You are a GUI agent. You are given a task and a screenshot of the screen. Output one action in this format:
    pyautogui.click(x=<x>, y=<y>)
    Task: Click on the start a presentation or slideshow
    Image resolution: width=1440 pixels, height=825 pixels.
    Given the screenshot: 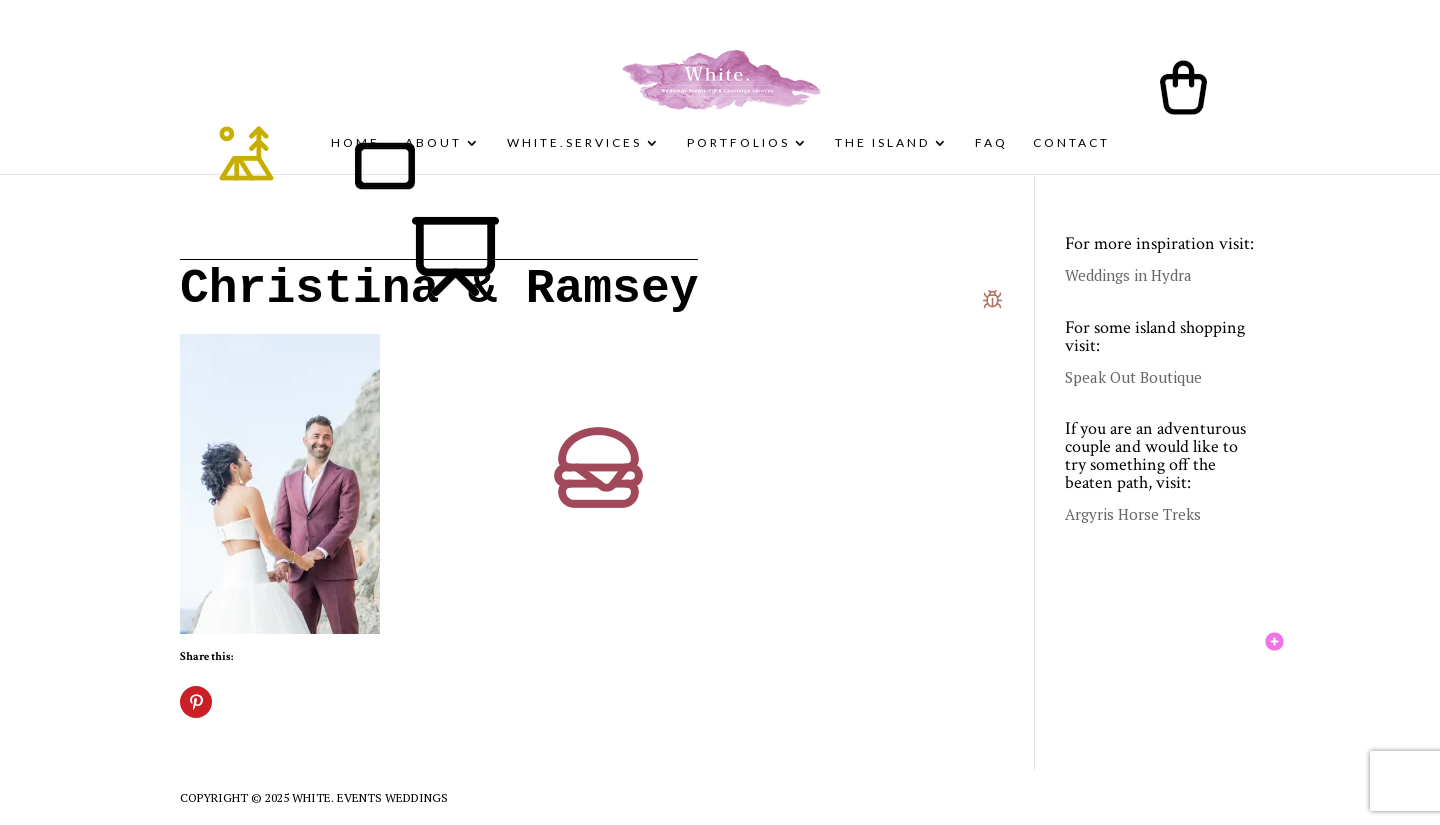 What is the action you would take?
    pyautogui.click(x=455, y=256)
    